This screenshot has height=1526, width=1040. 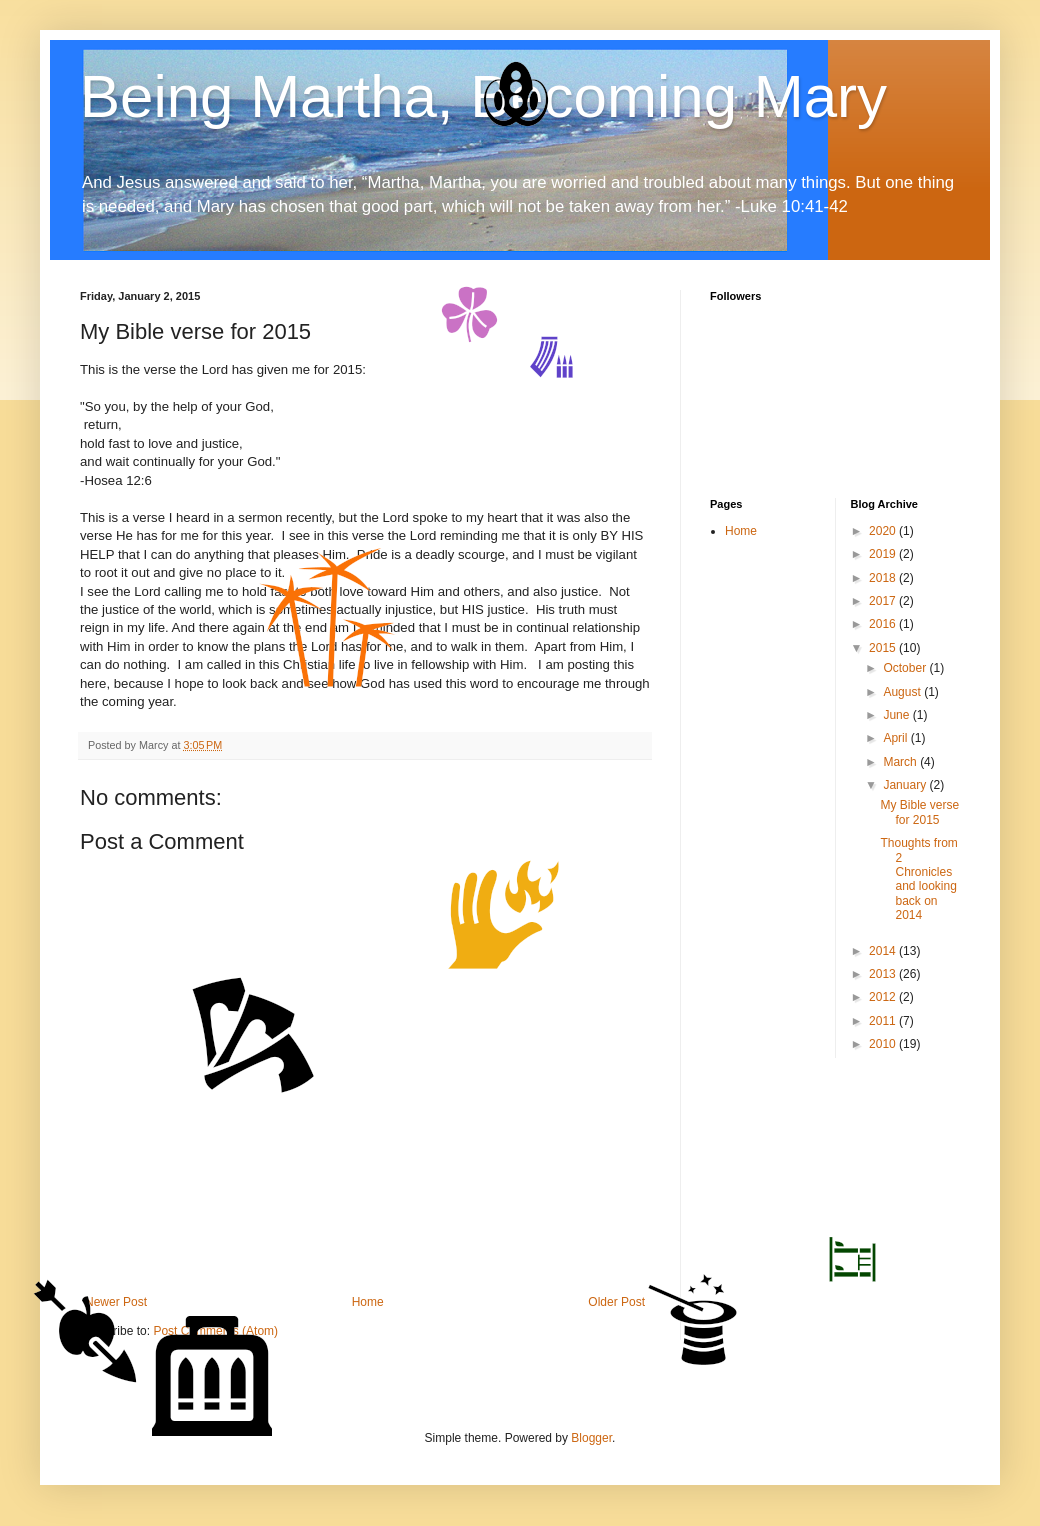 I want to click on cast a fire spell or ability, so click(x=504, y=912).